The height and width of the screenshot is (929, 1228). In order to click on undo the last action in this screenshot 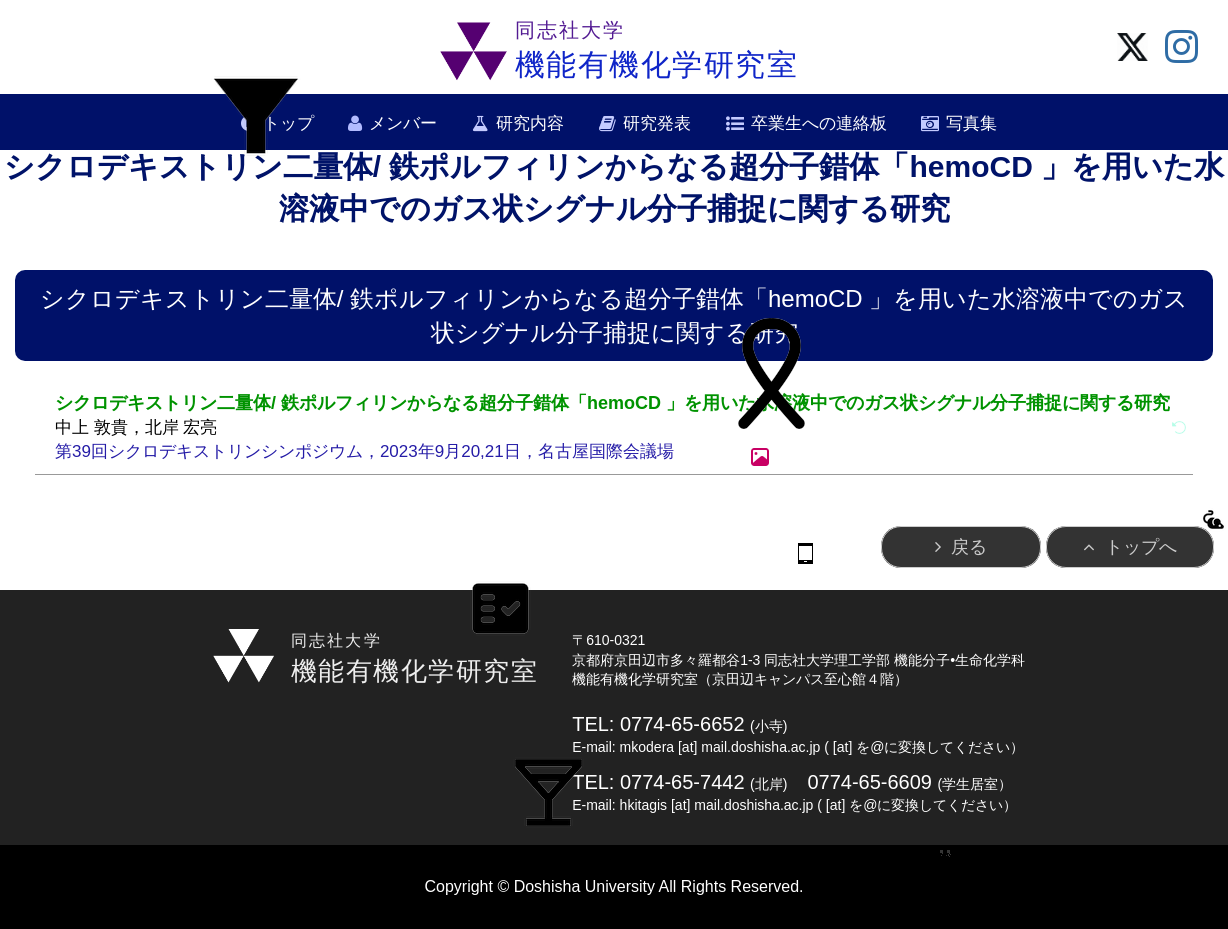, I will do `click(1179, 427)`.